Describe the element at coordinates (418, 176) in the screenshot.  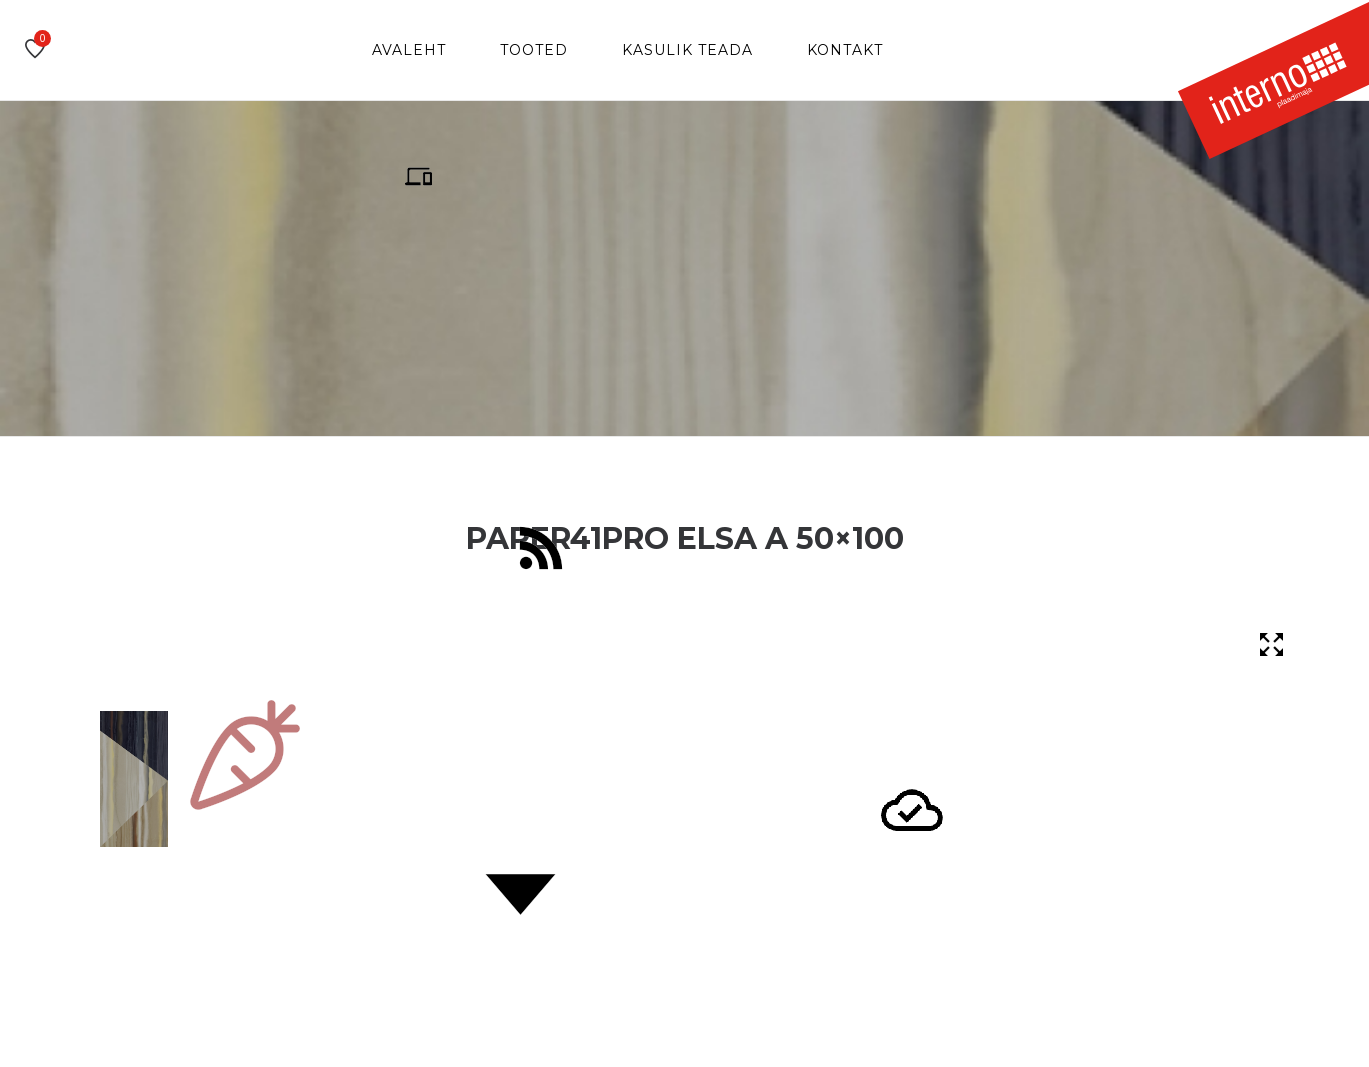
I see `view connected devices` at that location.